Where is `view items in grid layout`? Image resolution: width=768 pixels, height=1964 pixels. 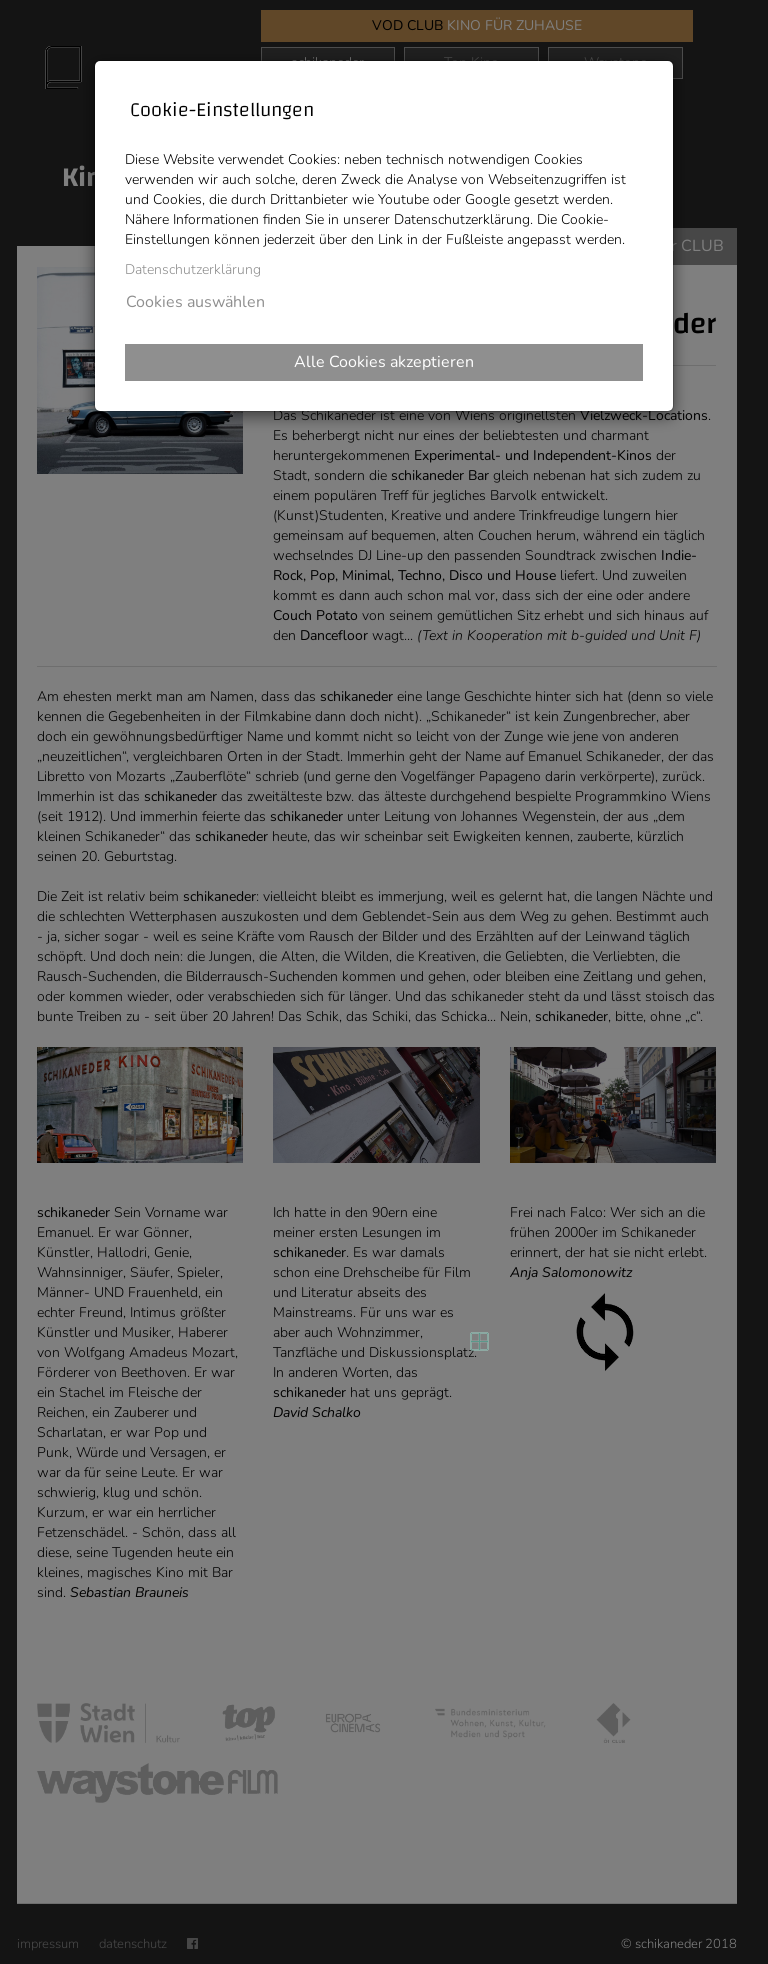
view items in grid layout is located at coordinates (479, 1341).